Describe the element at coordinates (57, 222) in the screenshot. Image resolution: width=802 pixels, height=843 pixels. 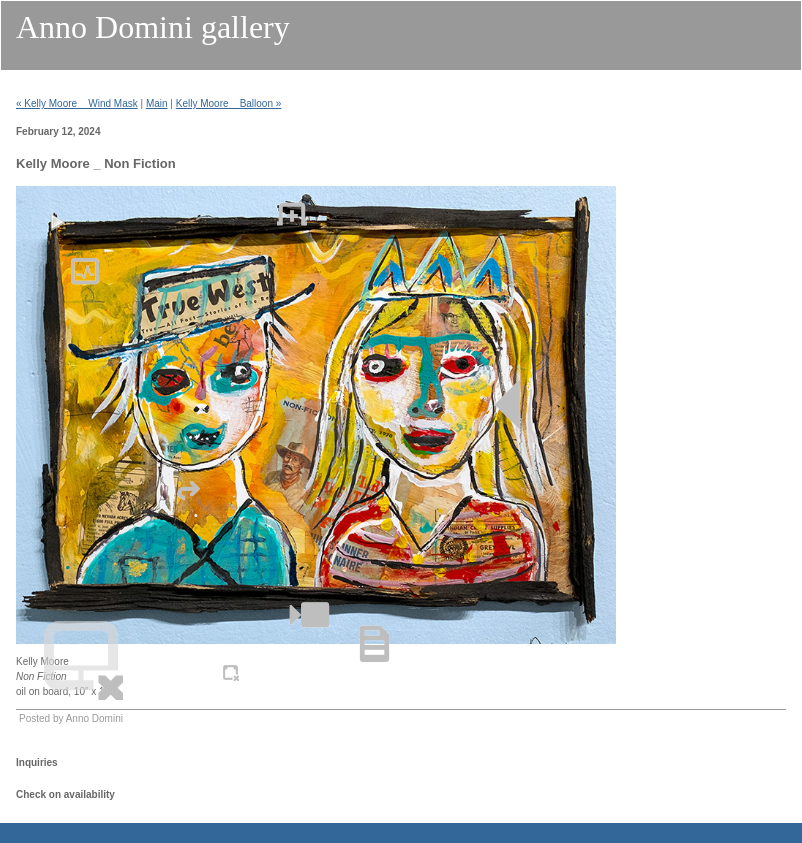
I see `start media playback` at that location.